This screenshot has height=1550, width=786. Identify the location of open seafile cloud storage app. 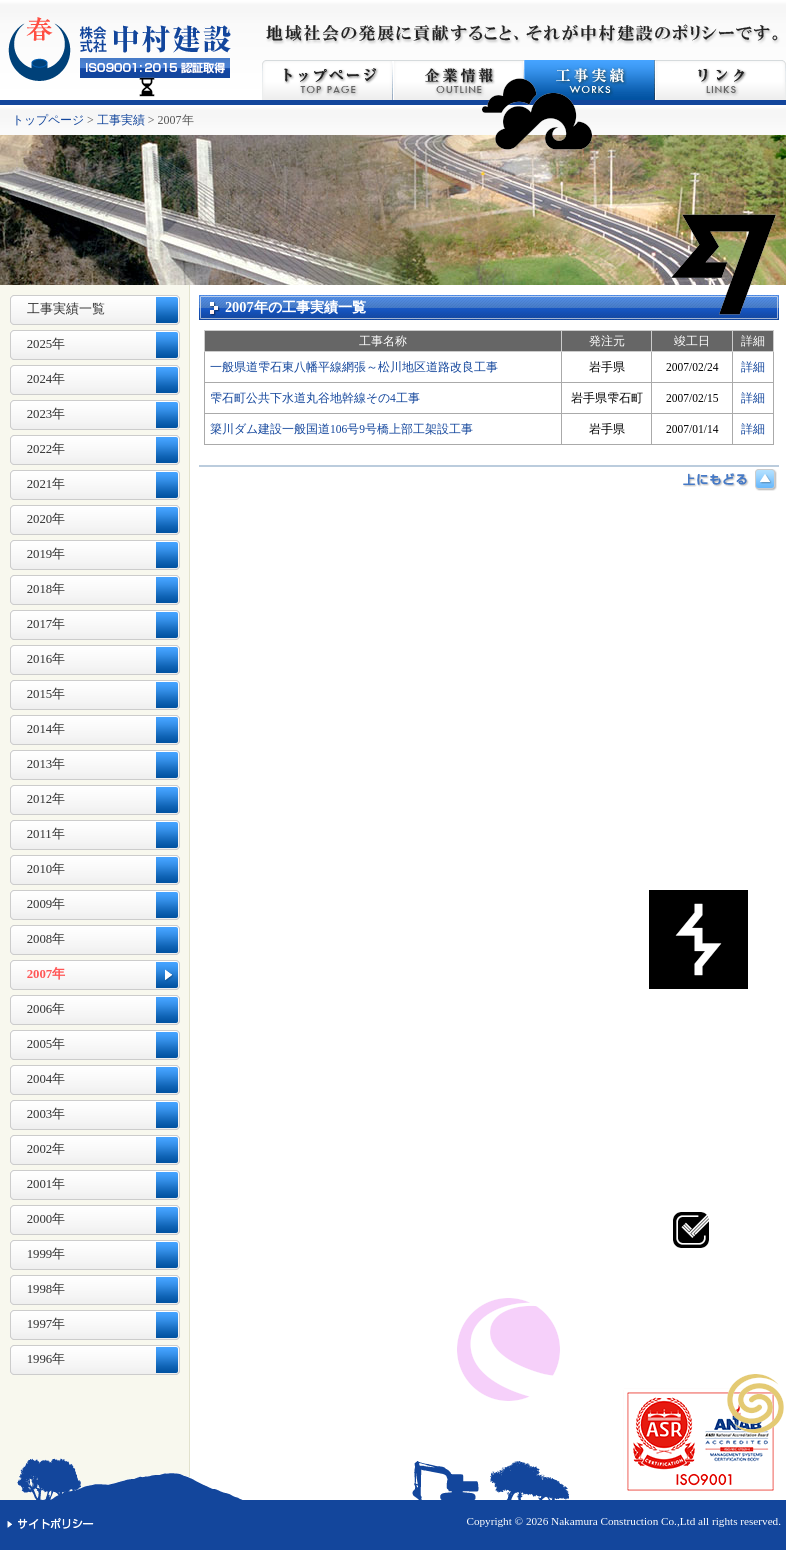
(537, 114).